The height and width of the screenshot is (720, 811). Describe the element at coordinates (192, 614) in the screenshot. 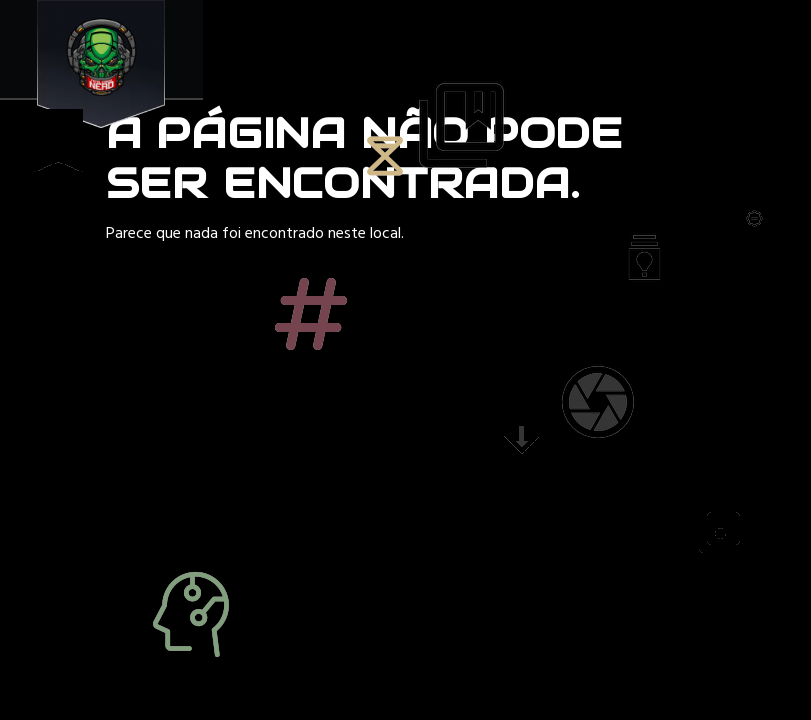

I see `access AI or machine learning features` at that location.